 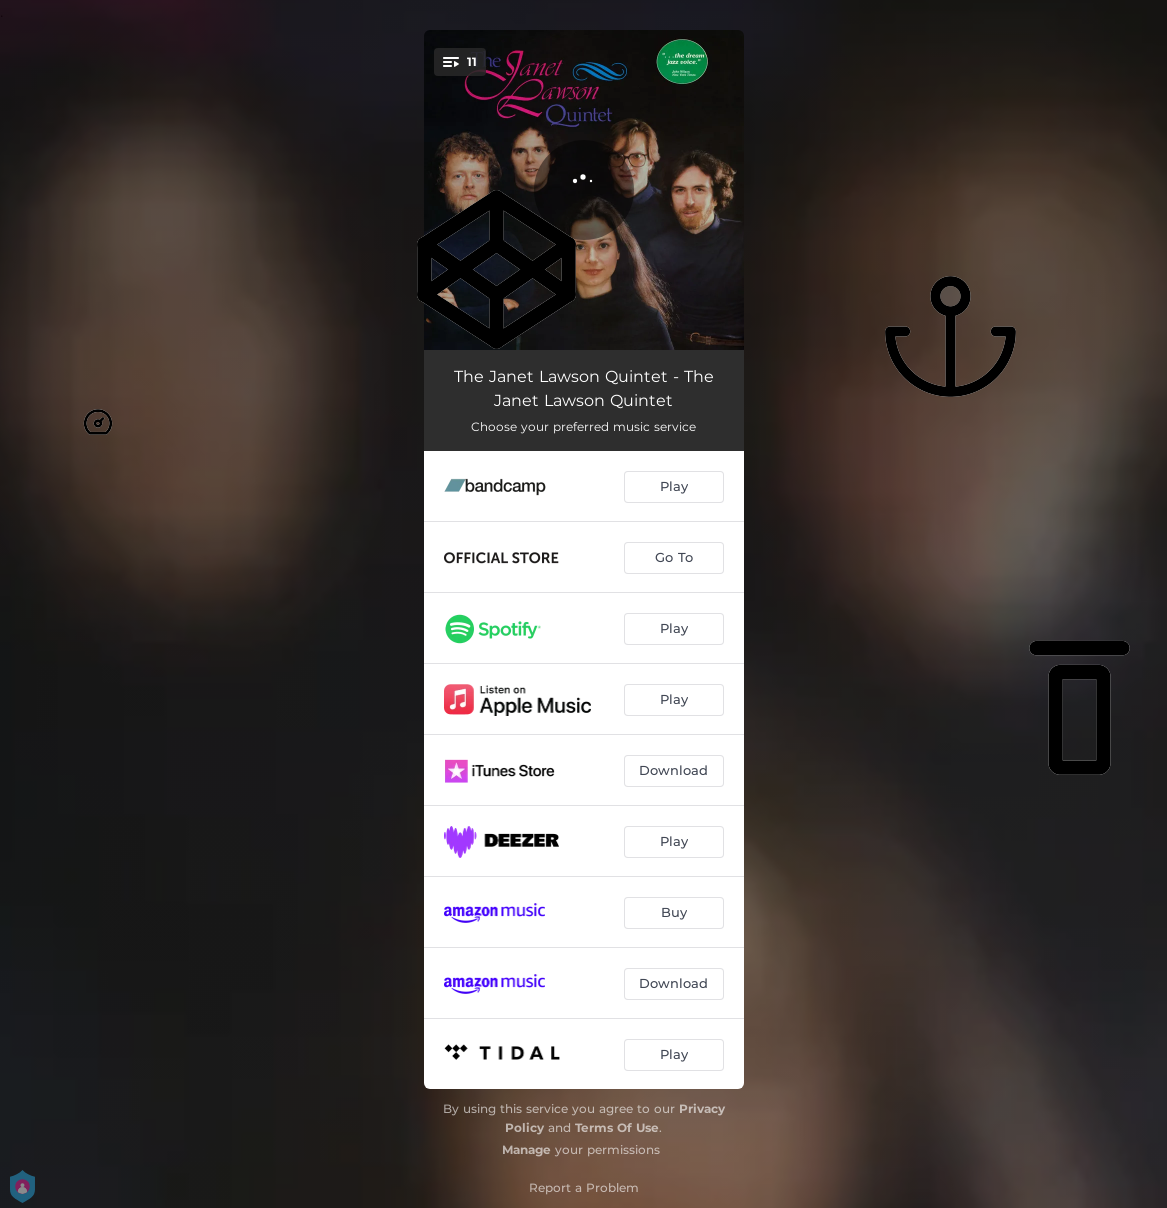 I want to click on align selected element to the top, so click(x=1079, y=705).